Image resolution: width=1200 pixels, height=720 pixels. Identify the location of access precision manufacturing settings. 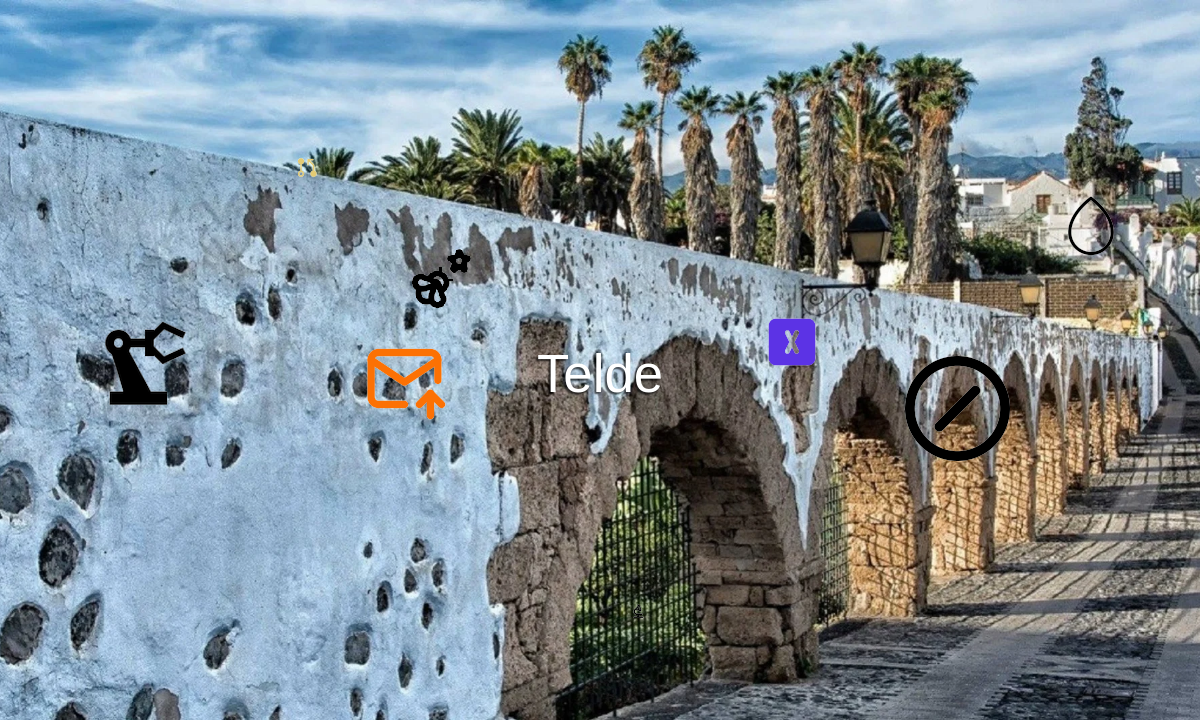
(145, 365).